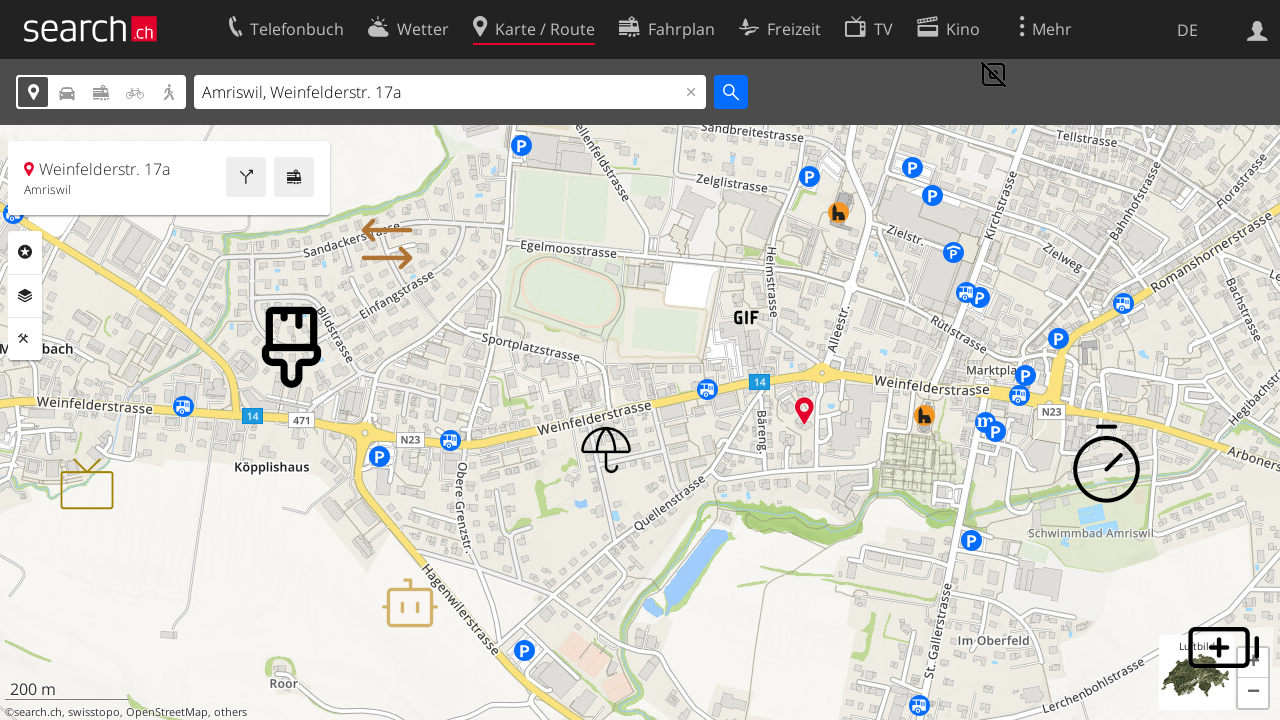 The width and height of the screenshot is (1280, 720). Describe the element at coordinates (410, 604) in the screenshot. I see `view dependabot alerts and automated dependency updates` at that location.